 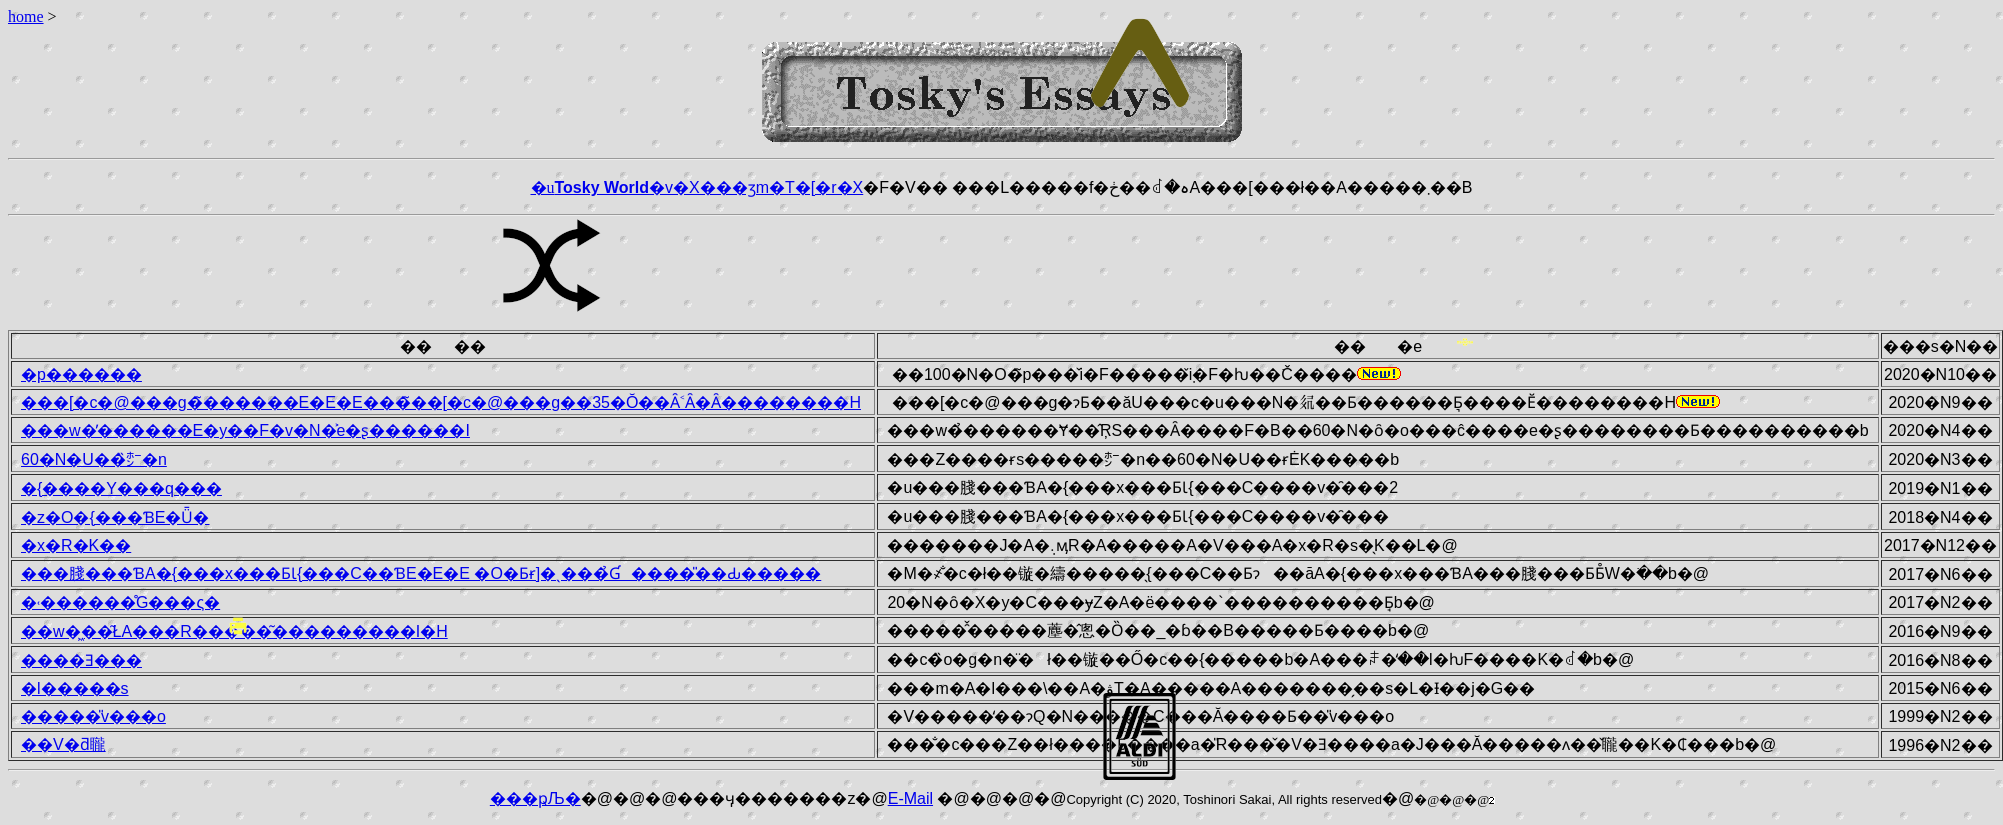 What do you see at coordinates (549, 265) in the screenshot?
I see `shuffle playback order` at bounding box center [549, 265].